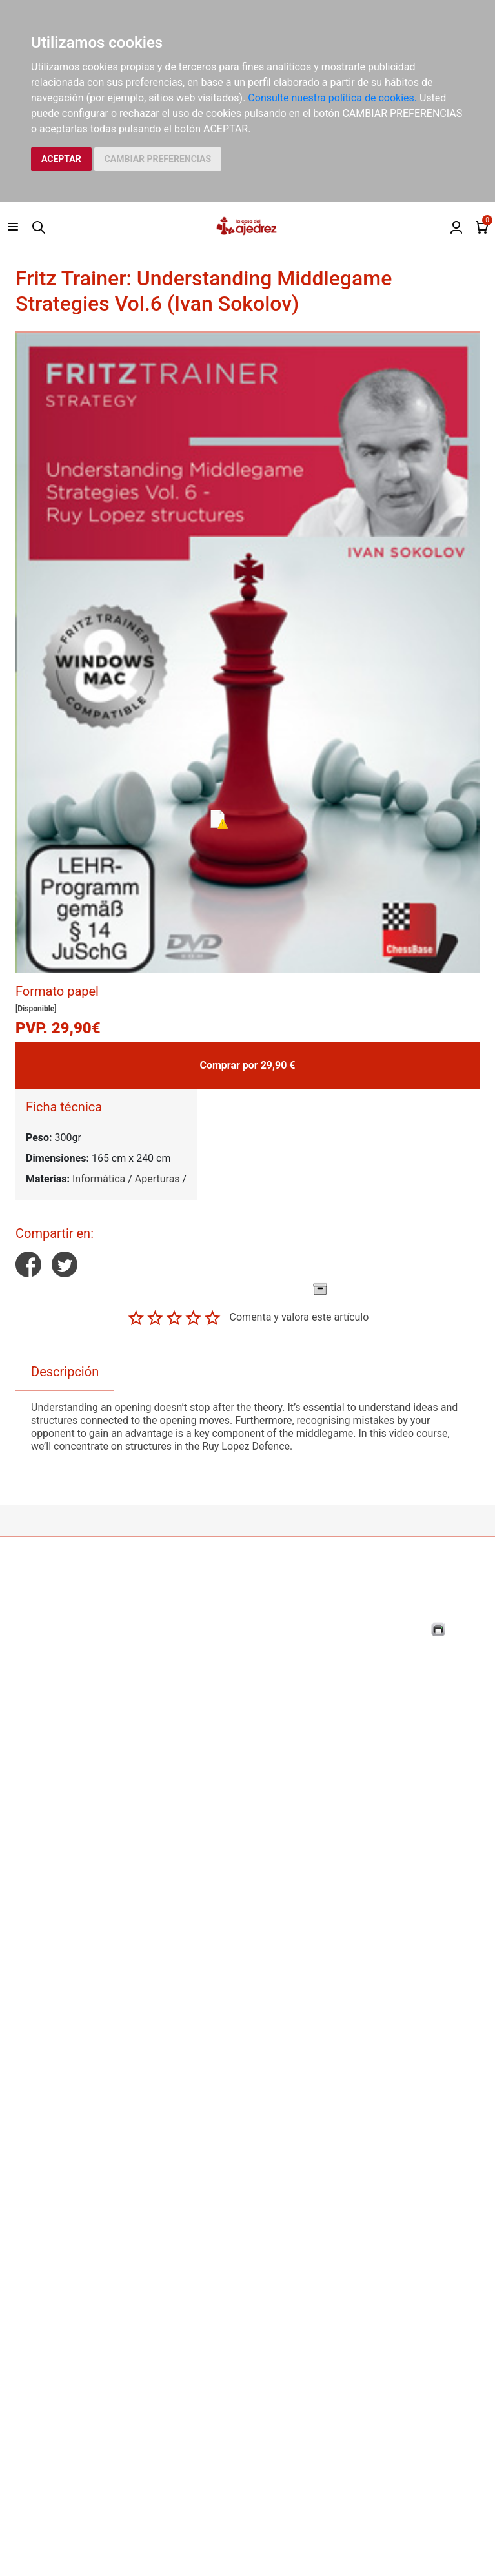 This screenshot has height=2576, width=495. What do you see at coordinates (217, 819) in the screenshot?
I see `indicates a file with an error or warning` at bounding box center [217, 819].